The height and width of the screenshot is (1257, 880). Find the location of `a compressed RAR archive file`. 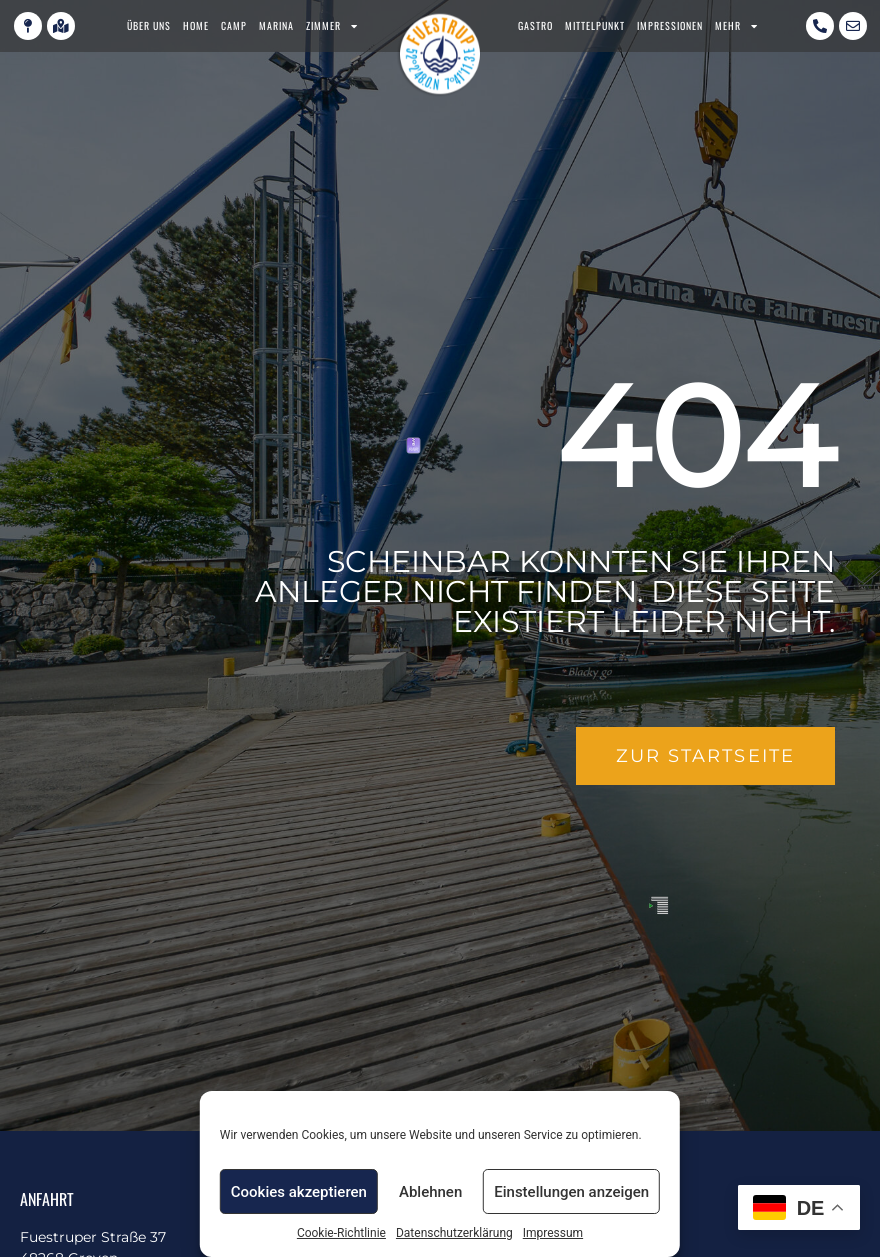

a compressed RAR archive file is located at coordinates (413, 445).